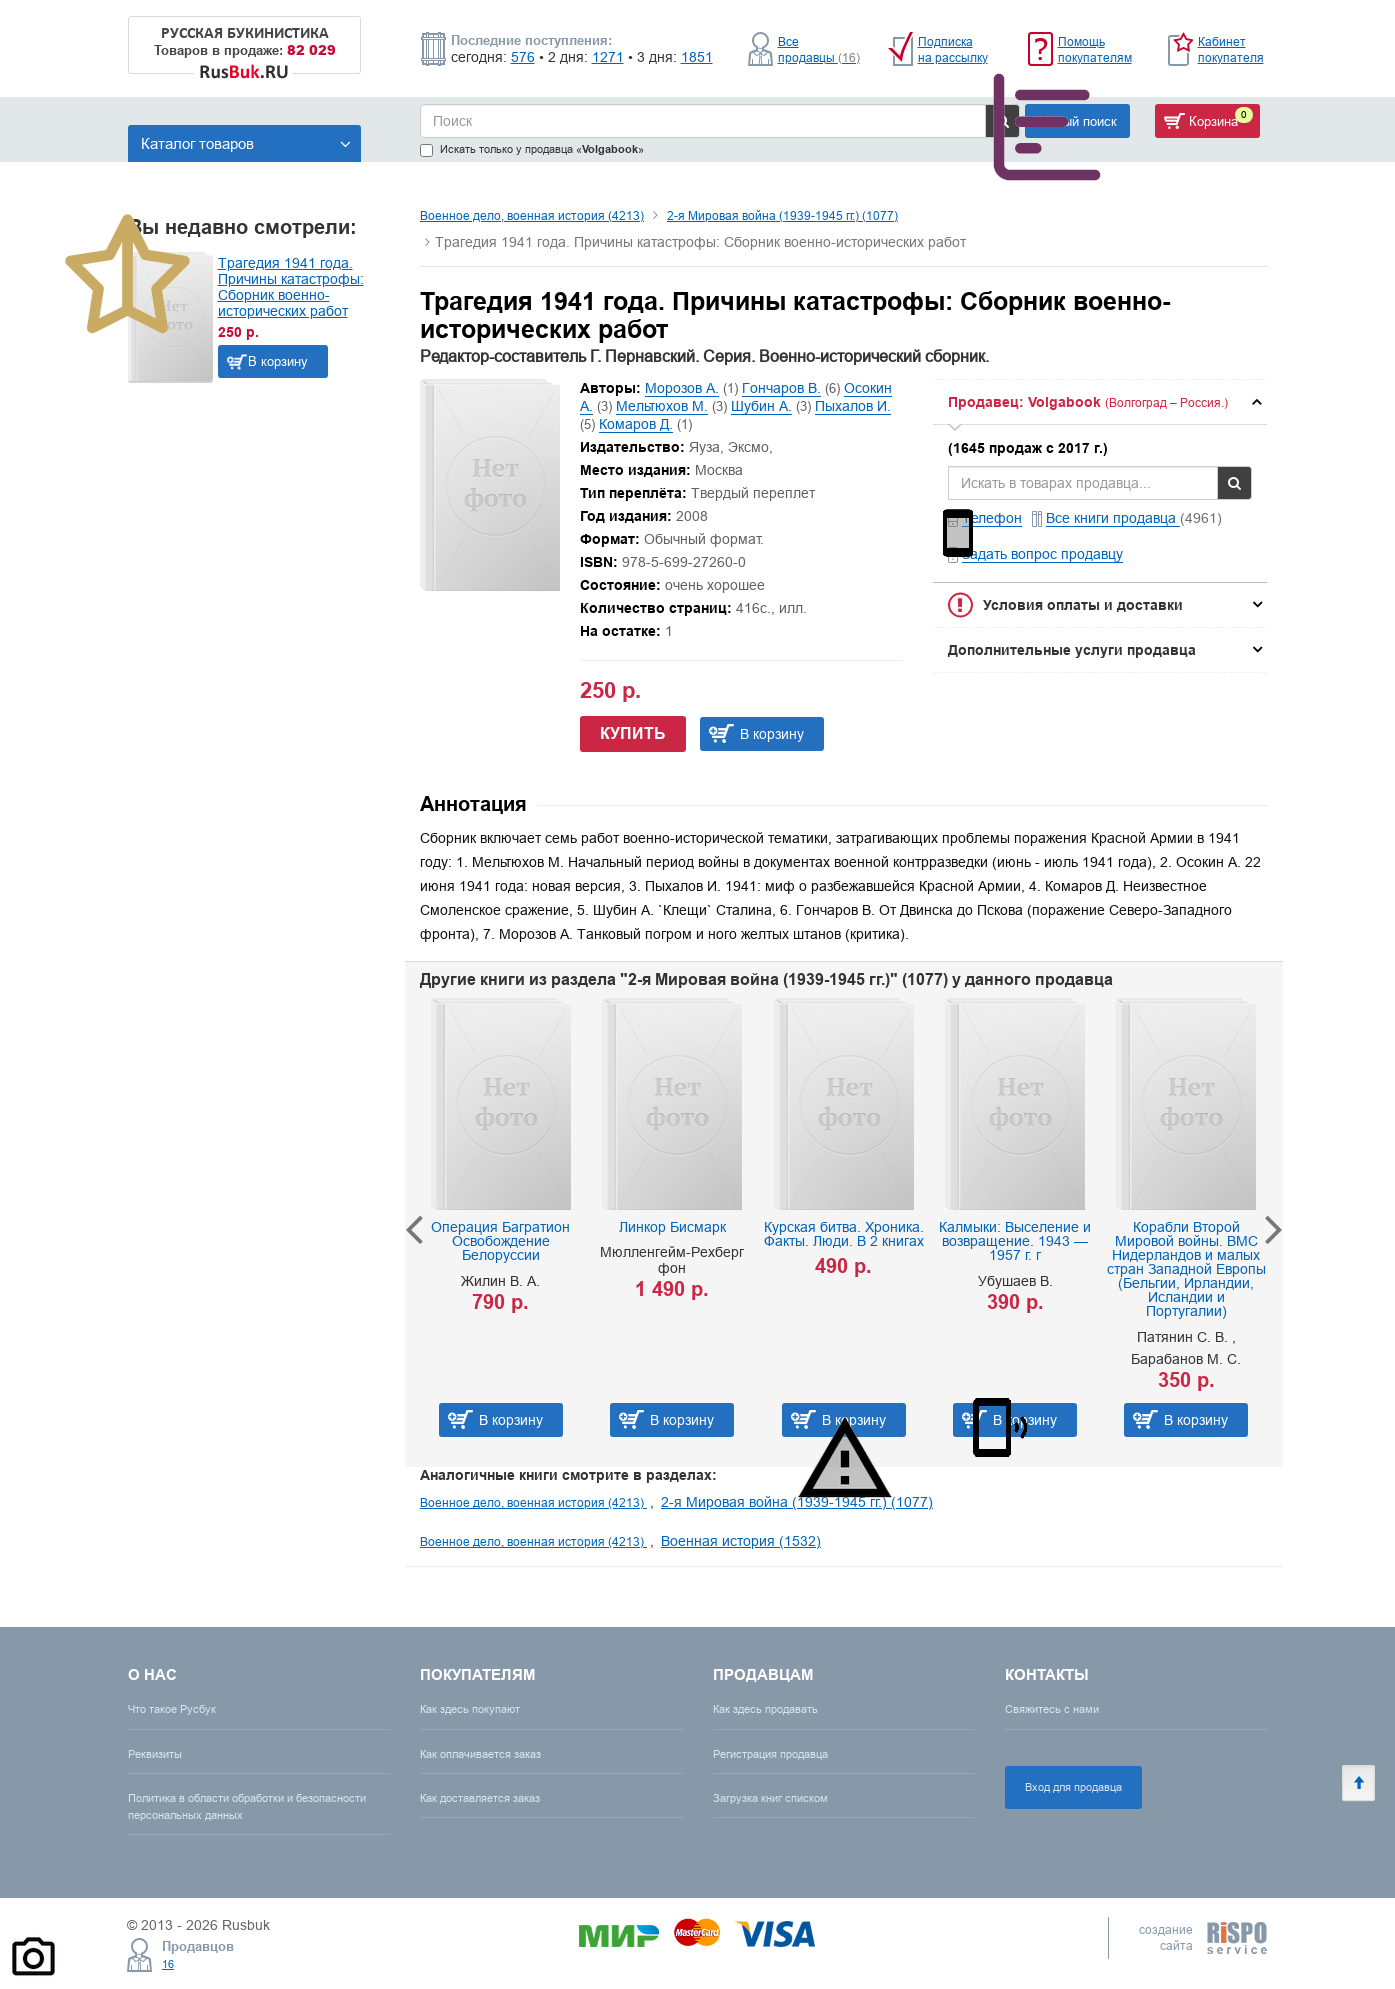  Describe the element at coordinates (1047, 127) in the screenshot. I see `view declining metrics or statistics` at that location.